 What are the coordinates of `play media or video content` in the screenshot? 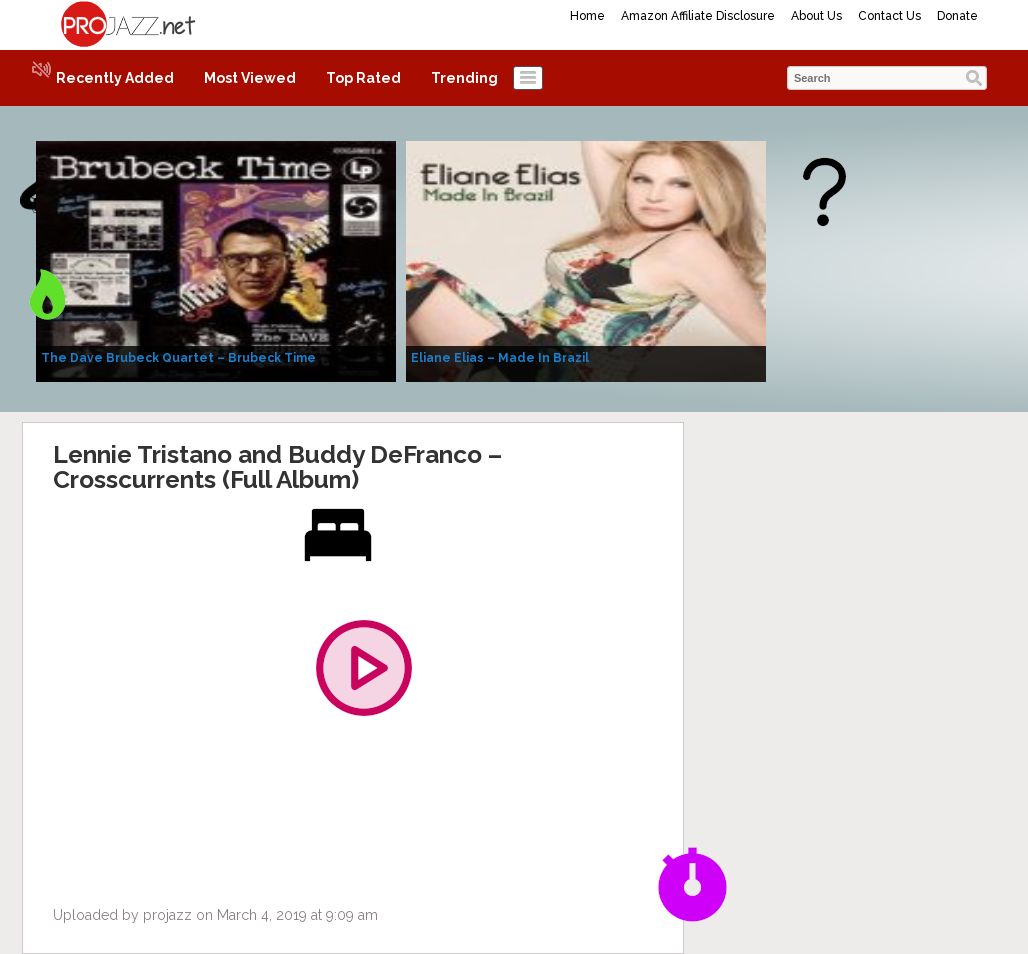 It's located at (364, 668).